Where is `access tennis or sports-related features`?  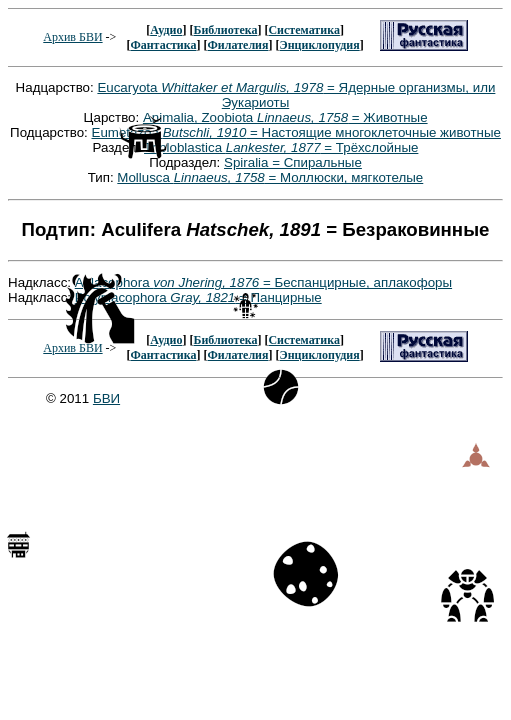 access tennis or sports-related features is located at coordinates (281, 387).